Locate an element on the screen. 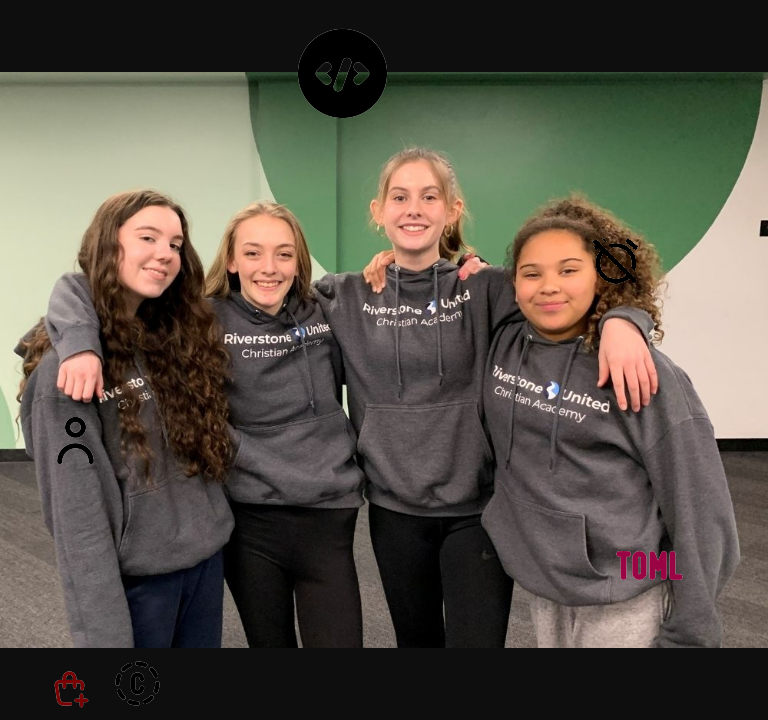  access code editor or development tools is located at coordinates (342, 73).